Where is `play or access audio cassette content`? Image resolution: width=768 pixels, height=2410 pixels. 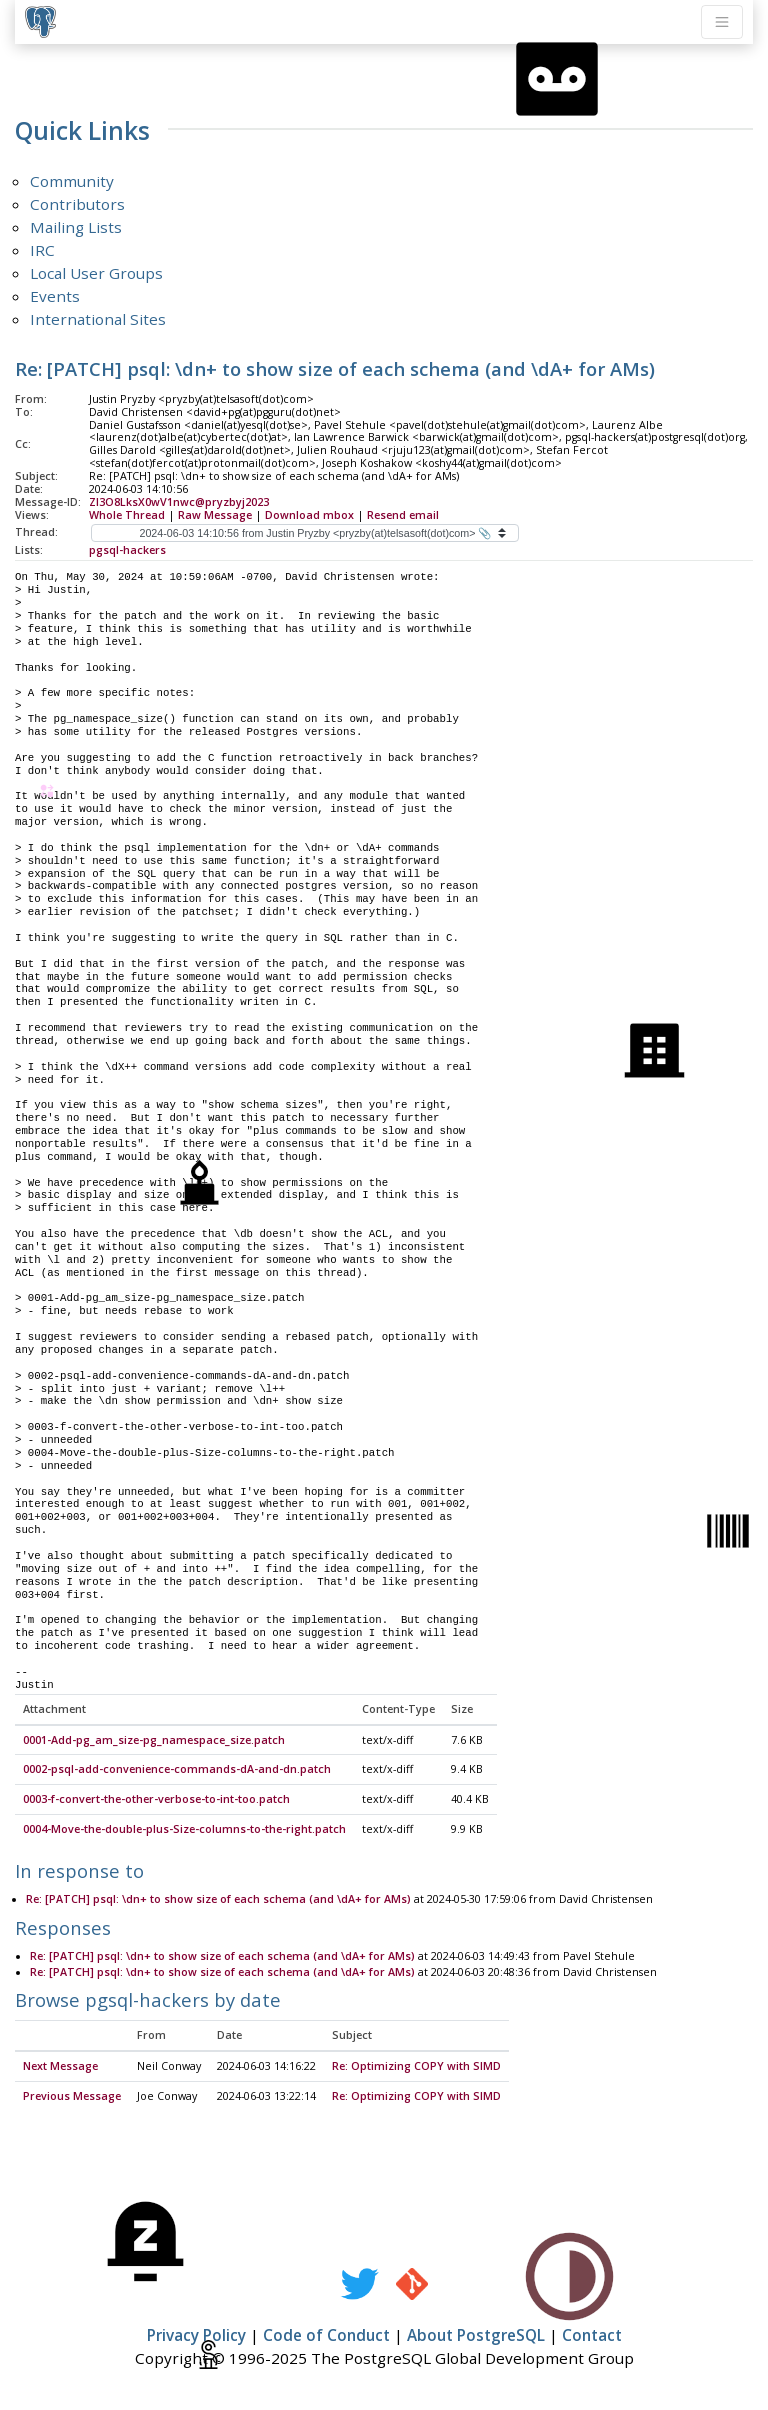 play or access audio cassette content is located at coordinates (557, 79).